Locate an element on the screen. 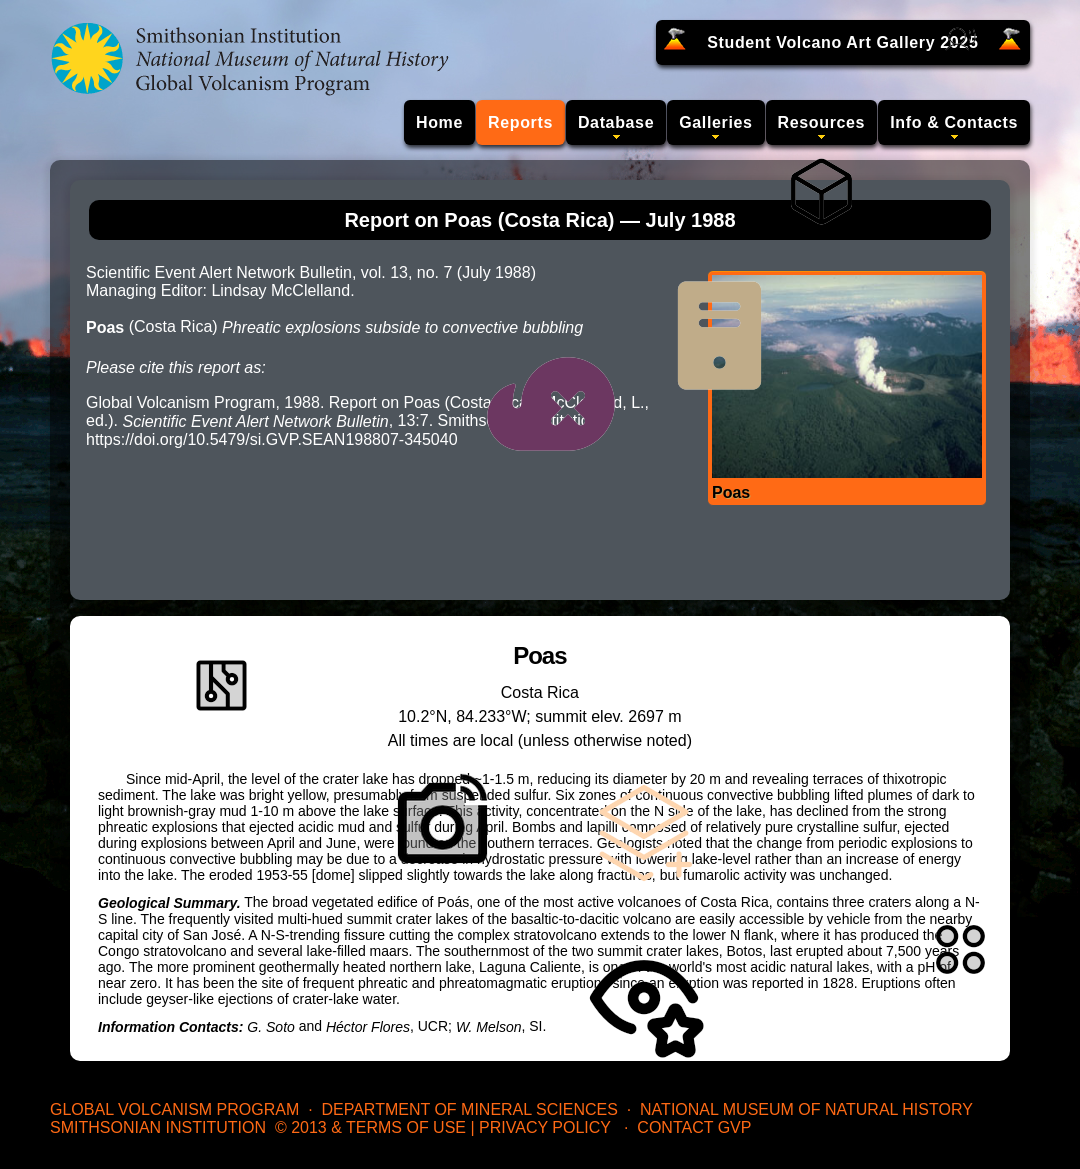 This screenshot has width=1080, height=1169. access server or desktop computer settings is located at coordinates (719, 335).